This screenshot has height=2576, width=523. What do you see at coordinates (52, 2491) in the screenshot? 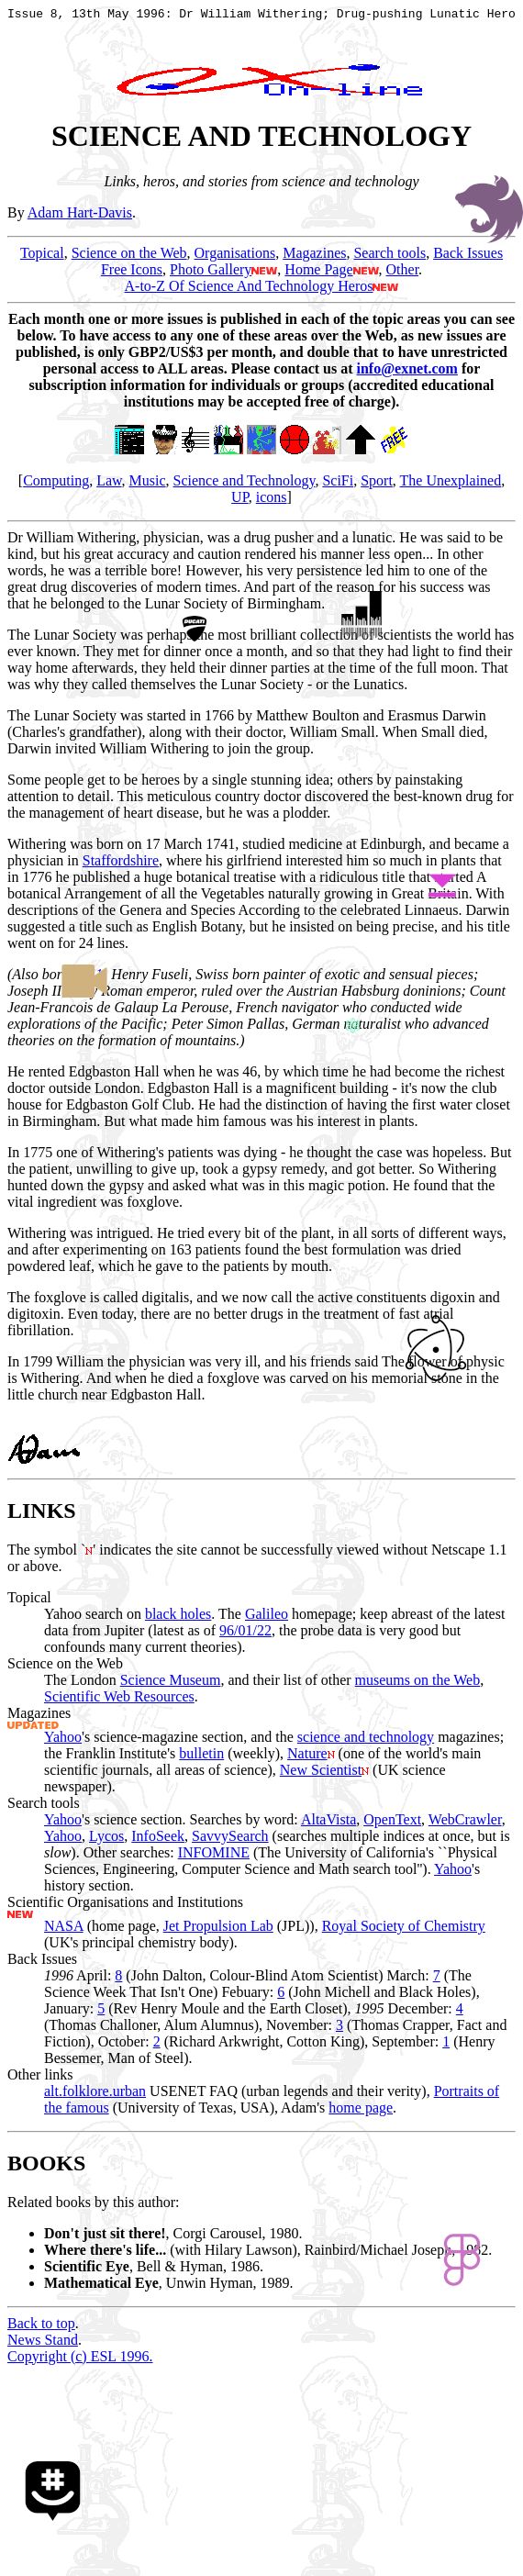
I see `open GroupMe messaging app` at bounding box center [52, 2491].